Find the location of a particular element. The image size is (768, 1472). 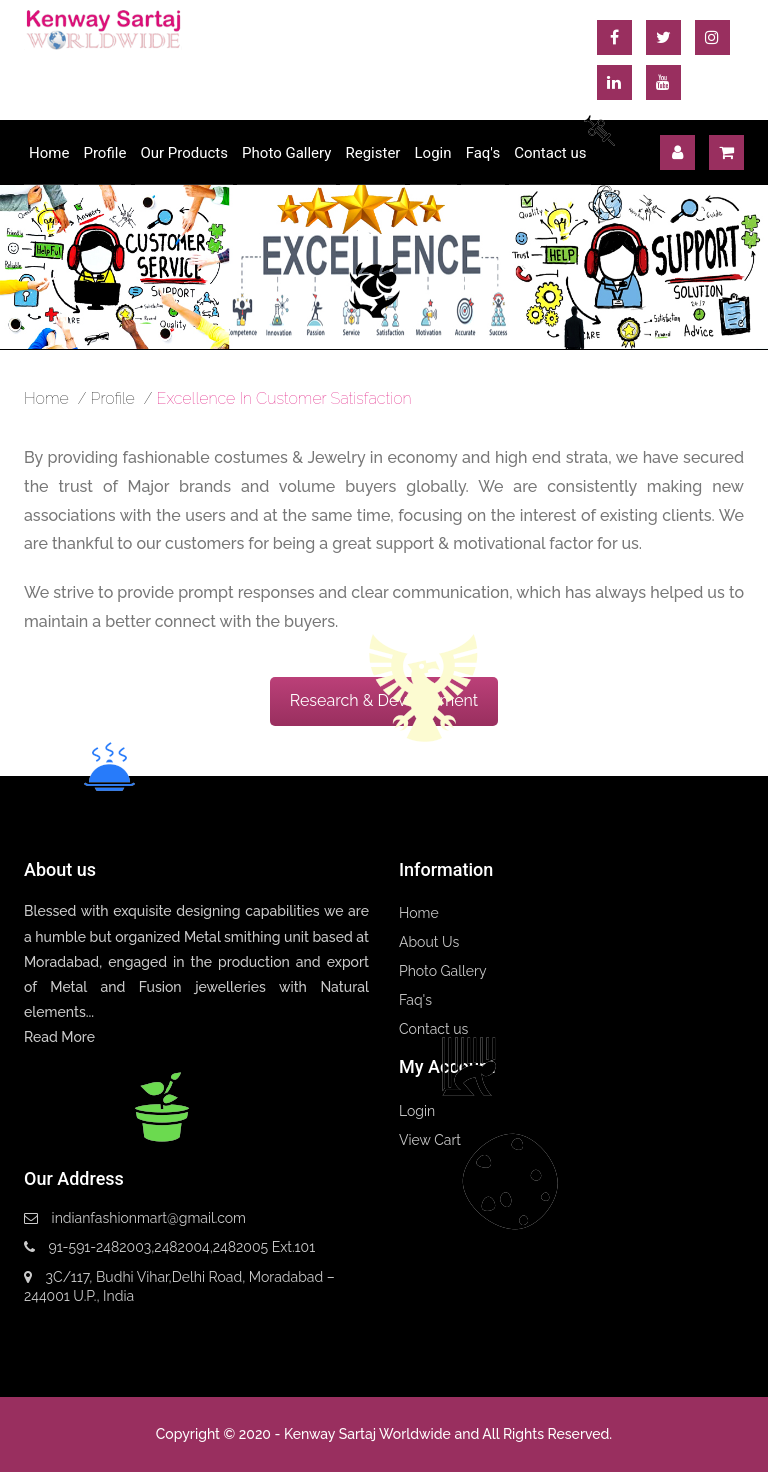

access medical or health settings is located at coordinates (599, 130).